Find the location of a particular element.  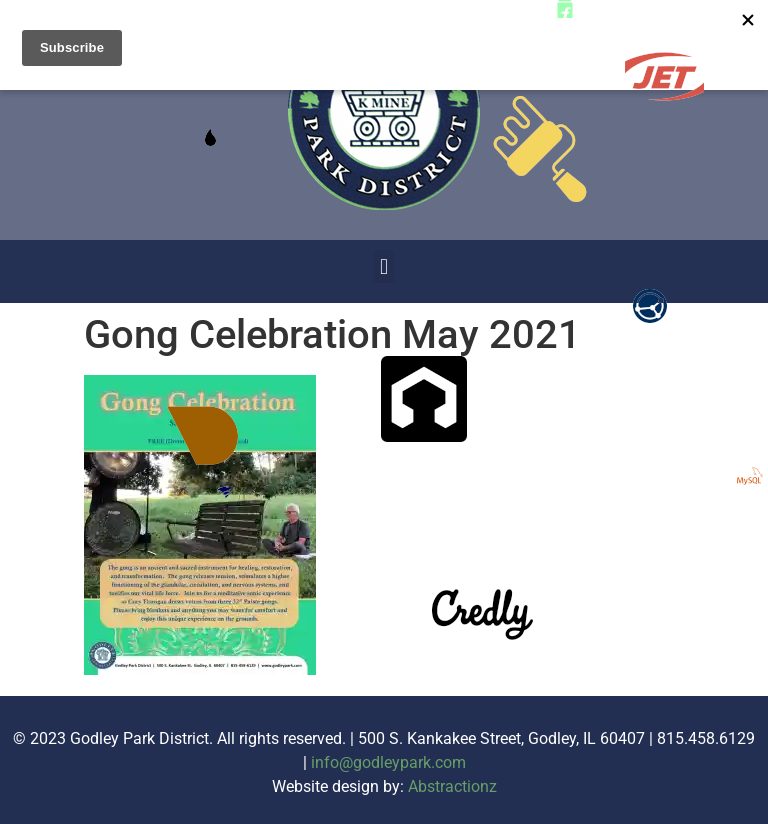

renovate dependency automation service is located at coordinates (540, 149).